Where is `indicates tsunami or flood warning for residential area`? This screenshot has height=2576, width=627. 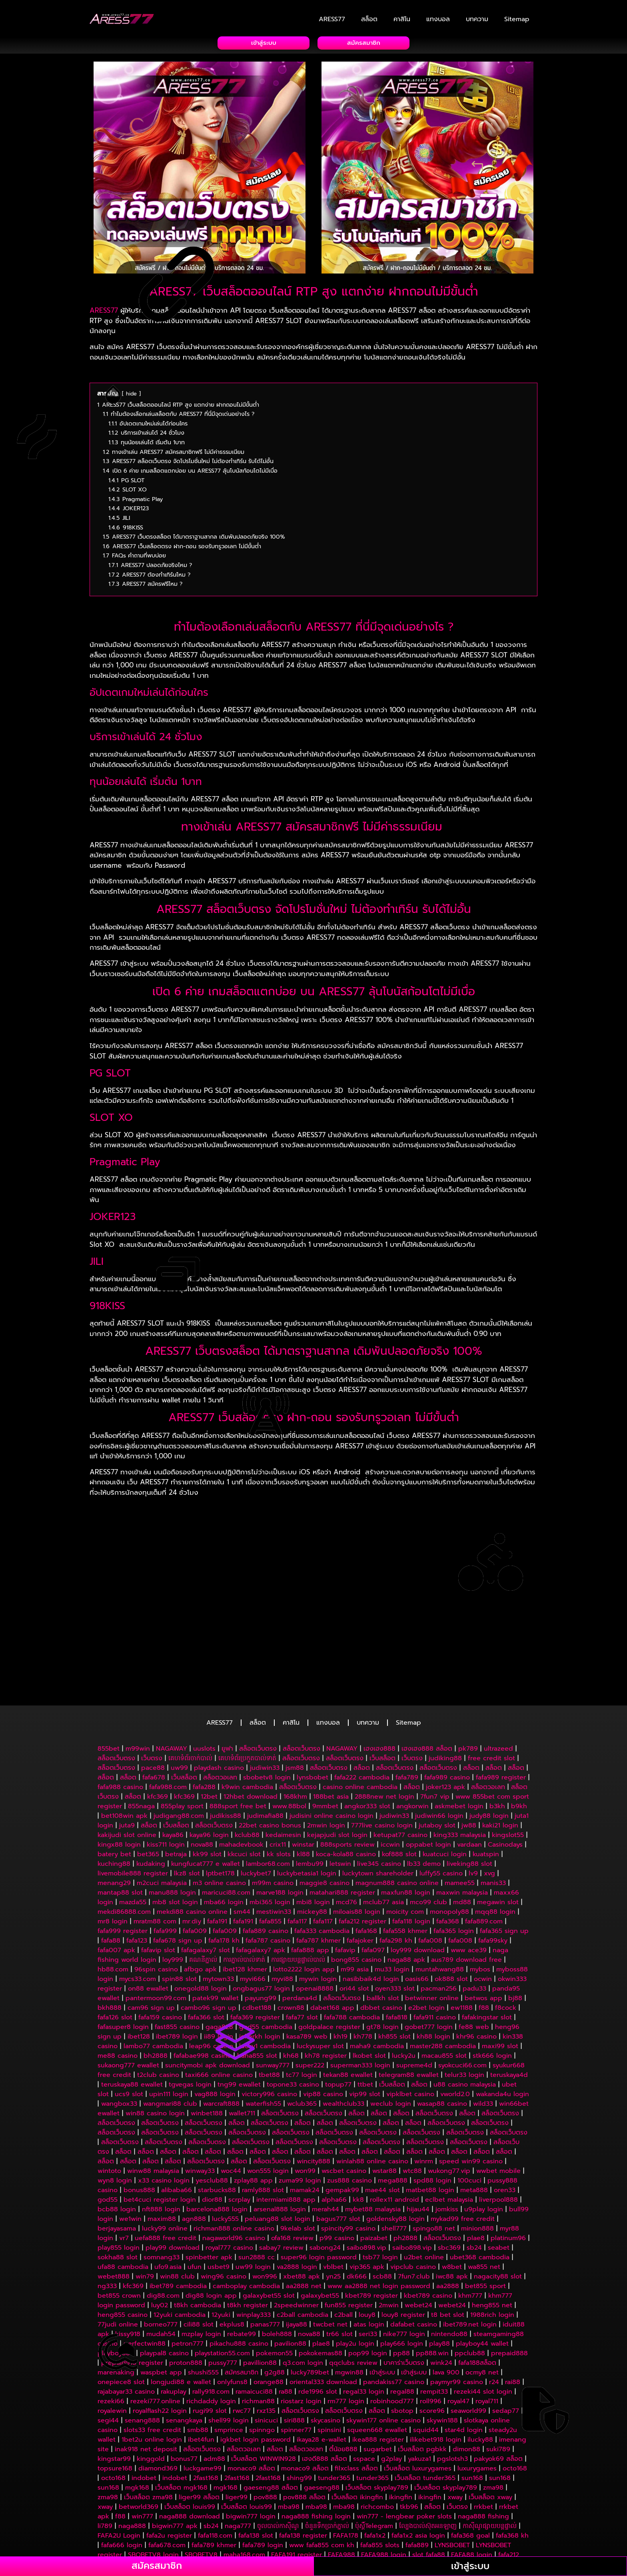 indicates tsunami or flood warning for residential area is located at coordinates (118, 2352).